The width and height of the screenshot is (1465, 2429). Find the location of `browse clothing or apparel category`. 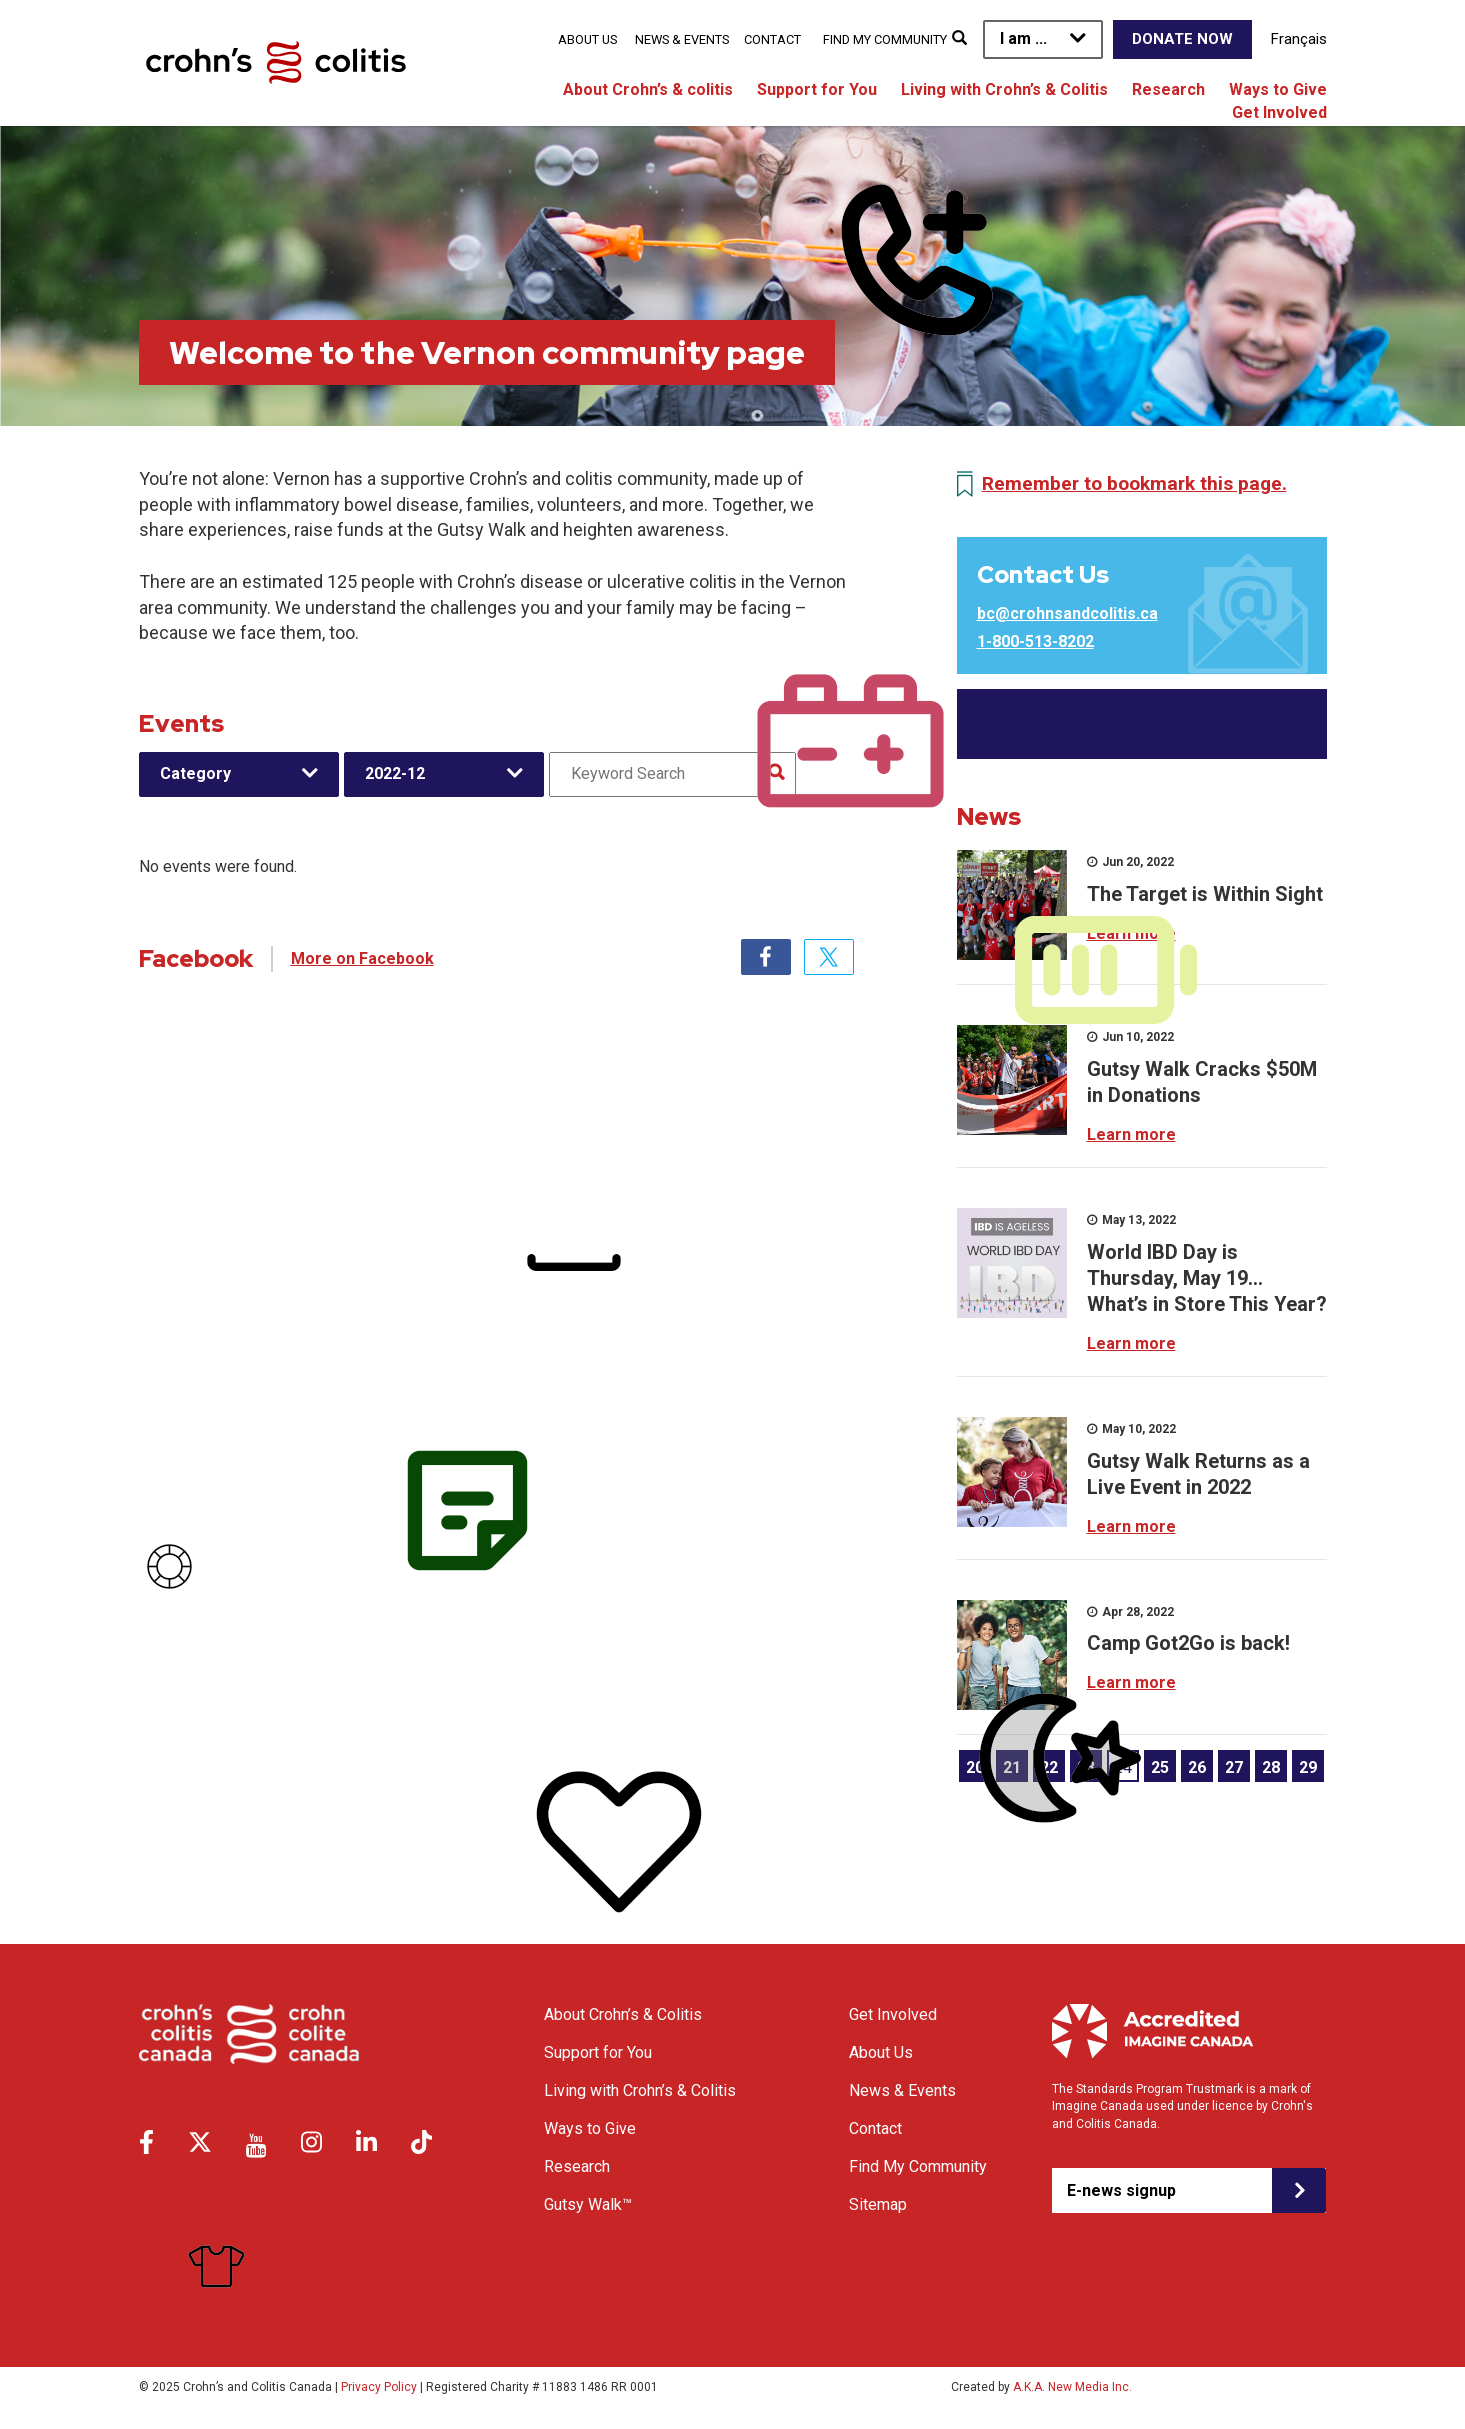

browse clothing or apparel category is located at coordinates (216, 2266).